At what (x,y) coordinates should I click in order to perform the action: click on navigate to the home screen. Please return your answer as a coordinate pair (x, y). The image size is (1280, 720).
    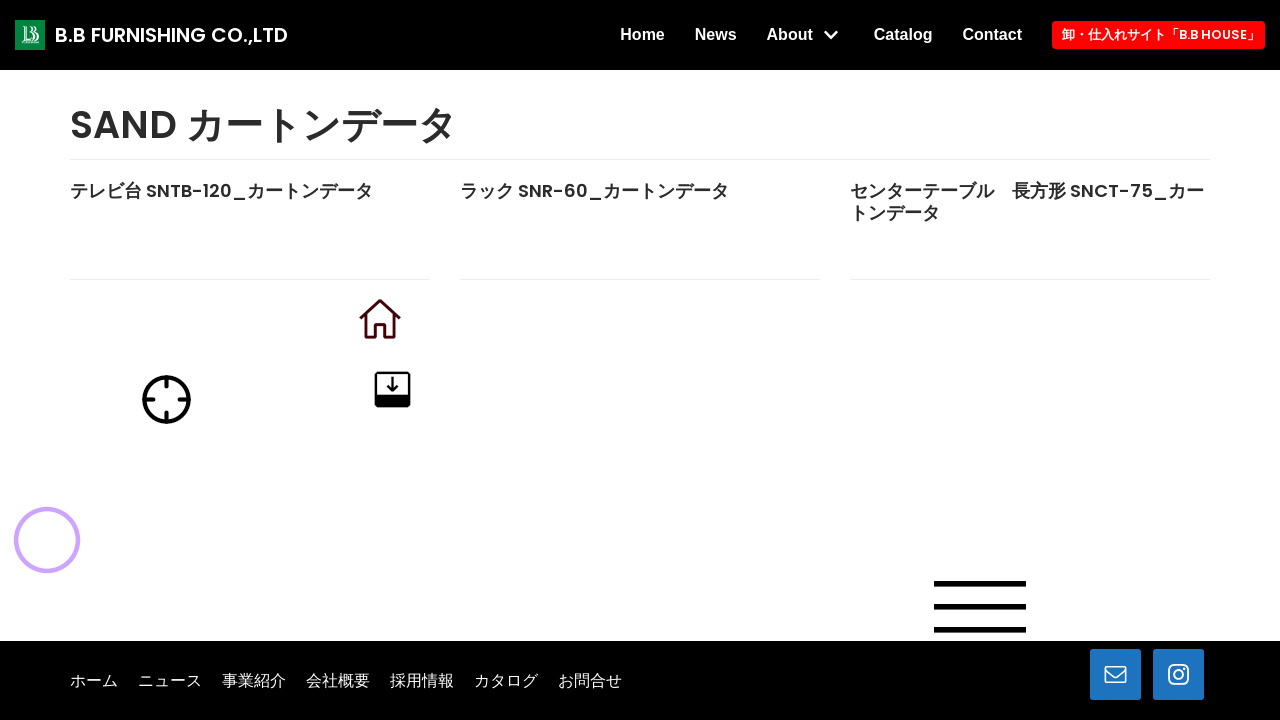
    Looking at the image, I should click on (380, 320).